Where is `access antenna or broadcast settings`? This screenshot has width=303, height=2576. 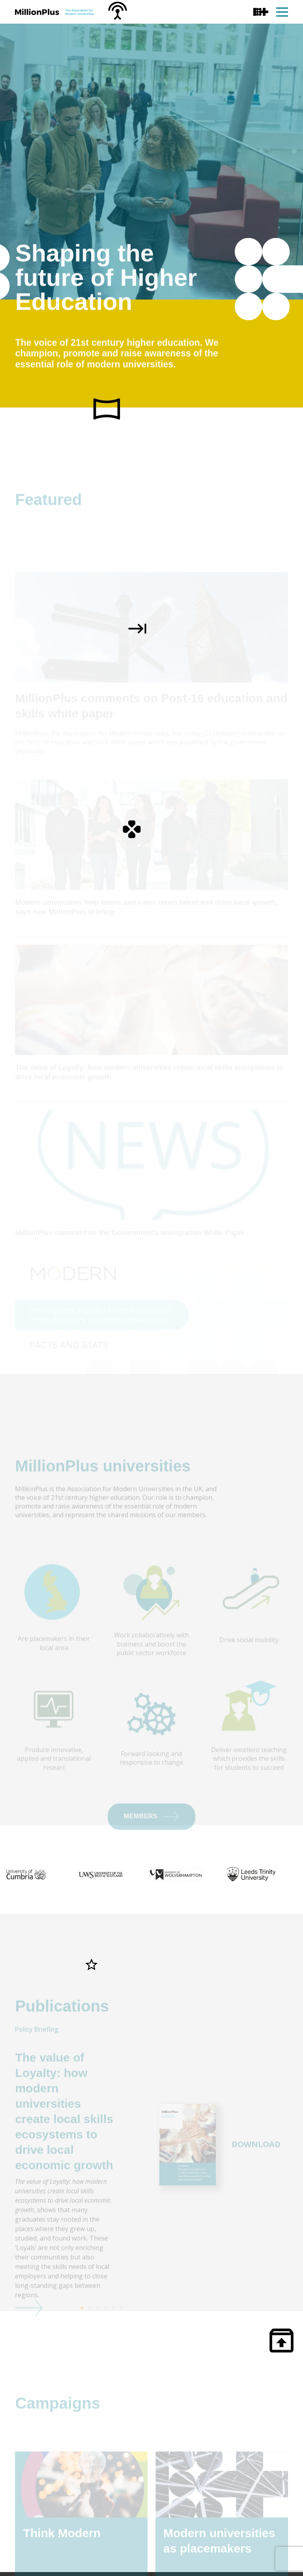 access antenna or broadcast settings is located at coordinates (118, 11).